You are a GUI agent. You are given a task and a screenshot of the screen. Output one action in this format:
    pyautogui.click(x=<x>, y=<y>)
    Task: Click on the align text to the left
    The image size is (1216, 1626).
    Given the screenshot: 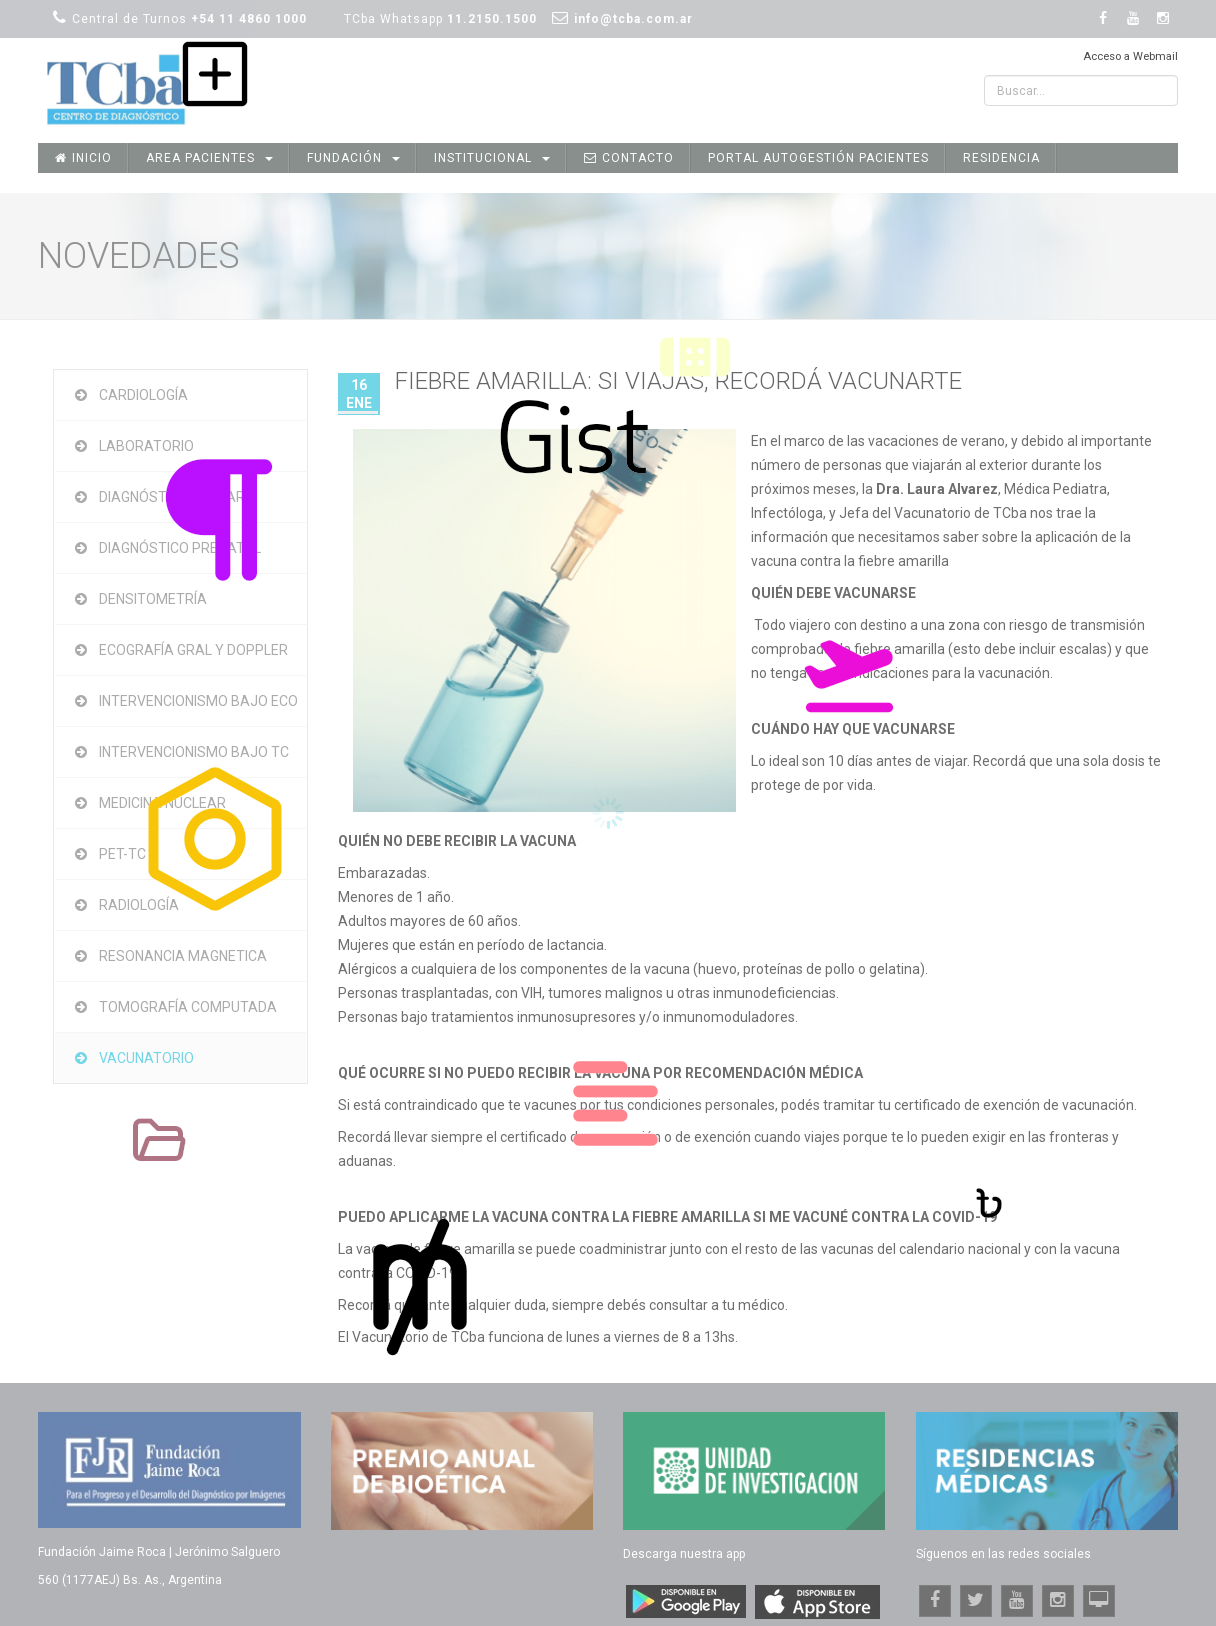 What is the action you would take?
    pyautogui.click(x=615, y=1103)
    